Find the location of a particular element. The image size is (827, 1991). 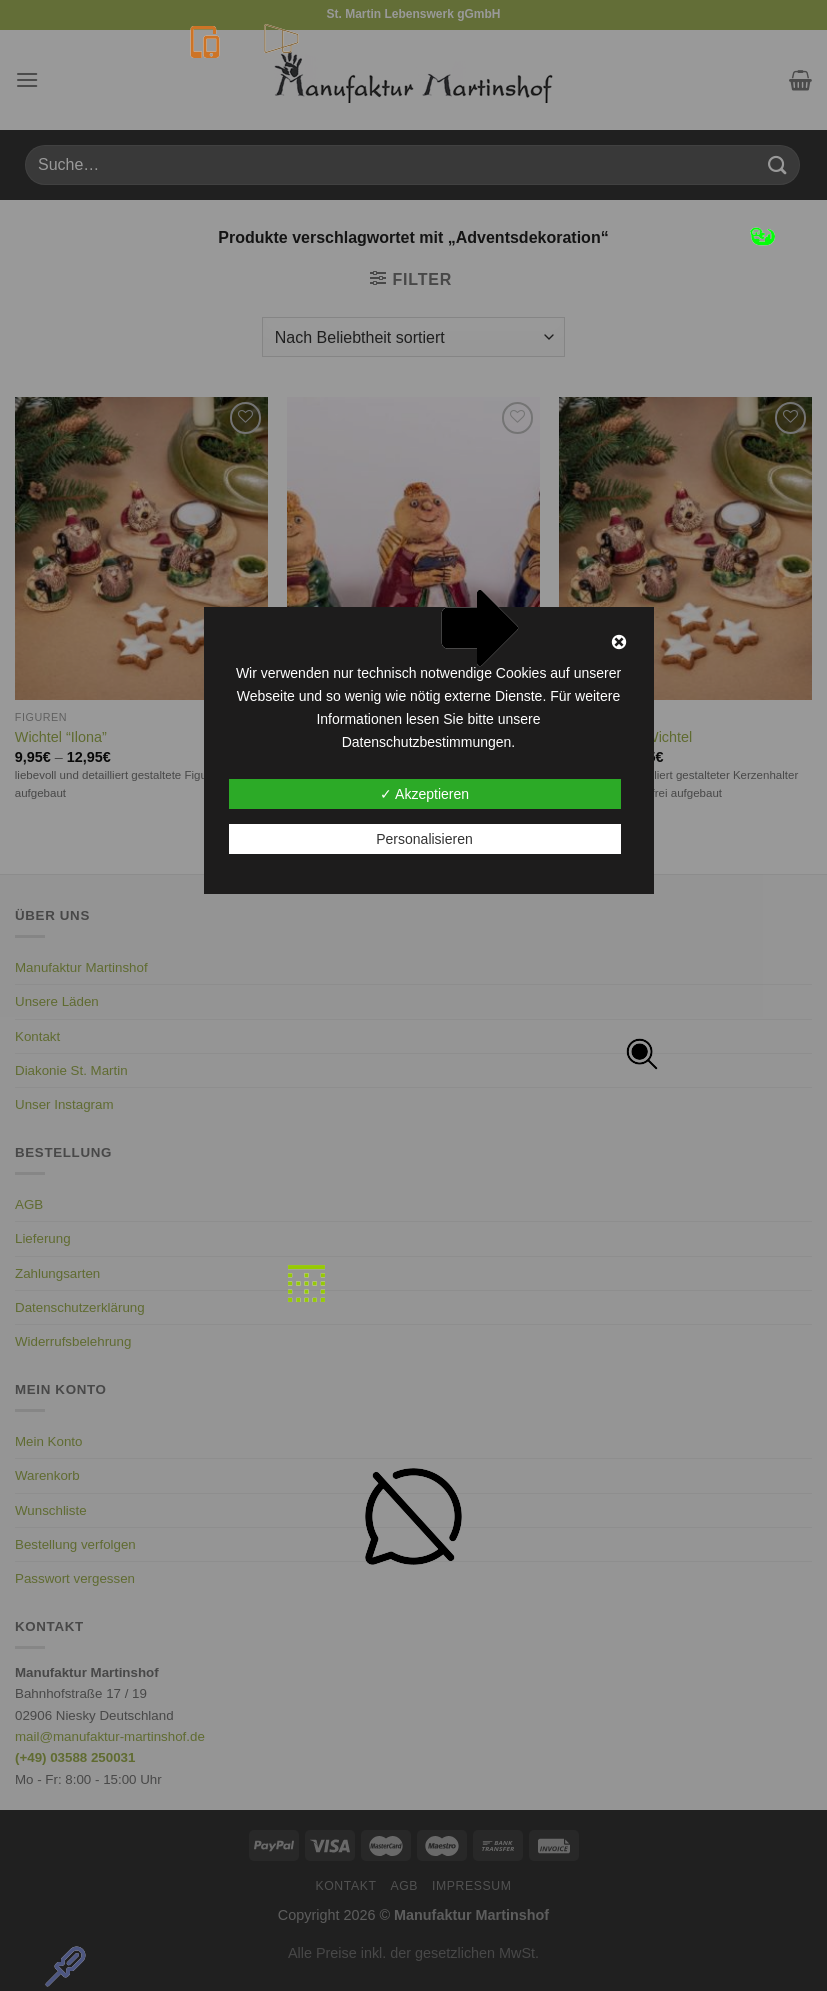

access settings or configuration options is located at coordinates (65, 1966).